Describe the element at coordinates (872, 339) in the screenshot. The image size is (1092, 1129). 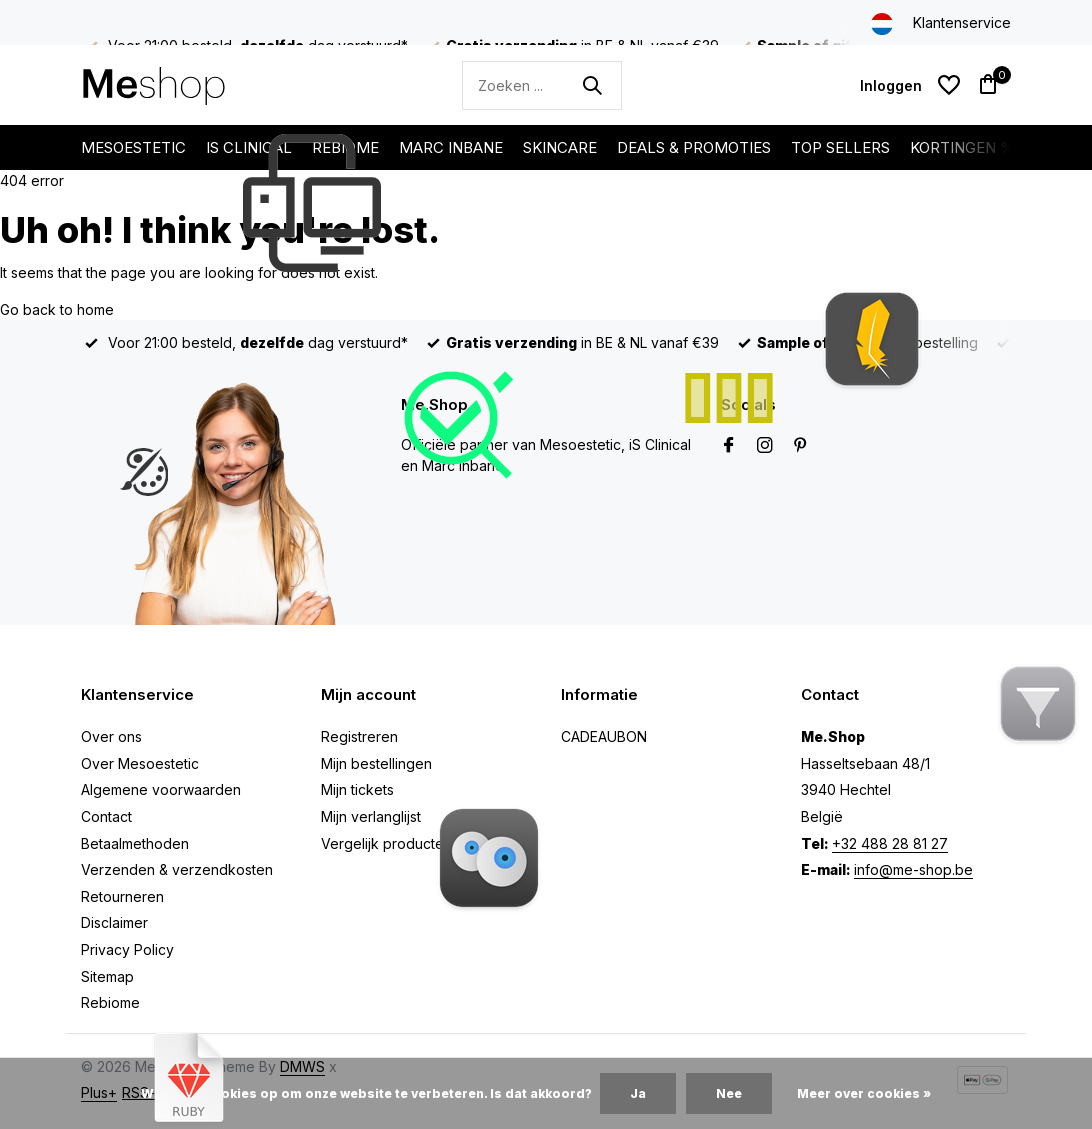
I see `launch linux lite application` at that location.